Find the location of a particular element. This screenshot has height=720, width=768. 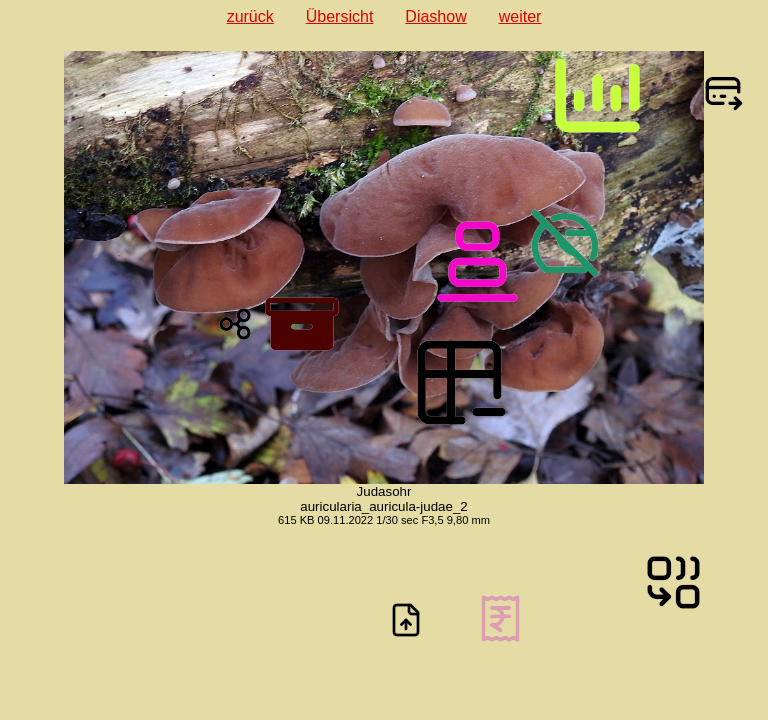

view analytics or statistics is located at coordinates (597, 95).